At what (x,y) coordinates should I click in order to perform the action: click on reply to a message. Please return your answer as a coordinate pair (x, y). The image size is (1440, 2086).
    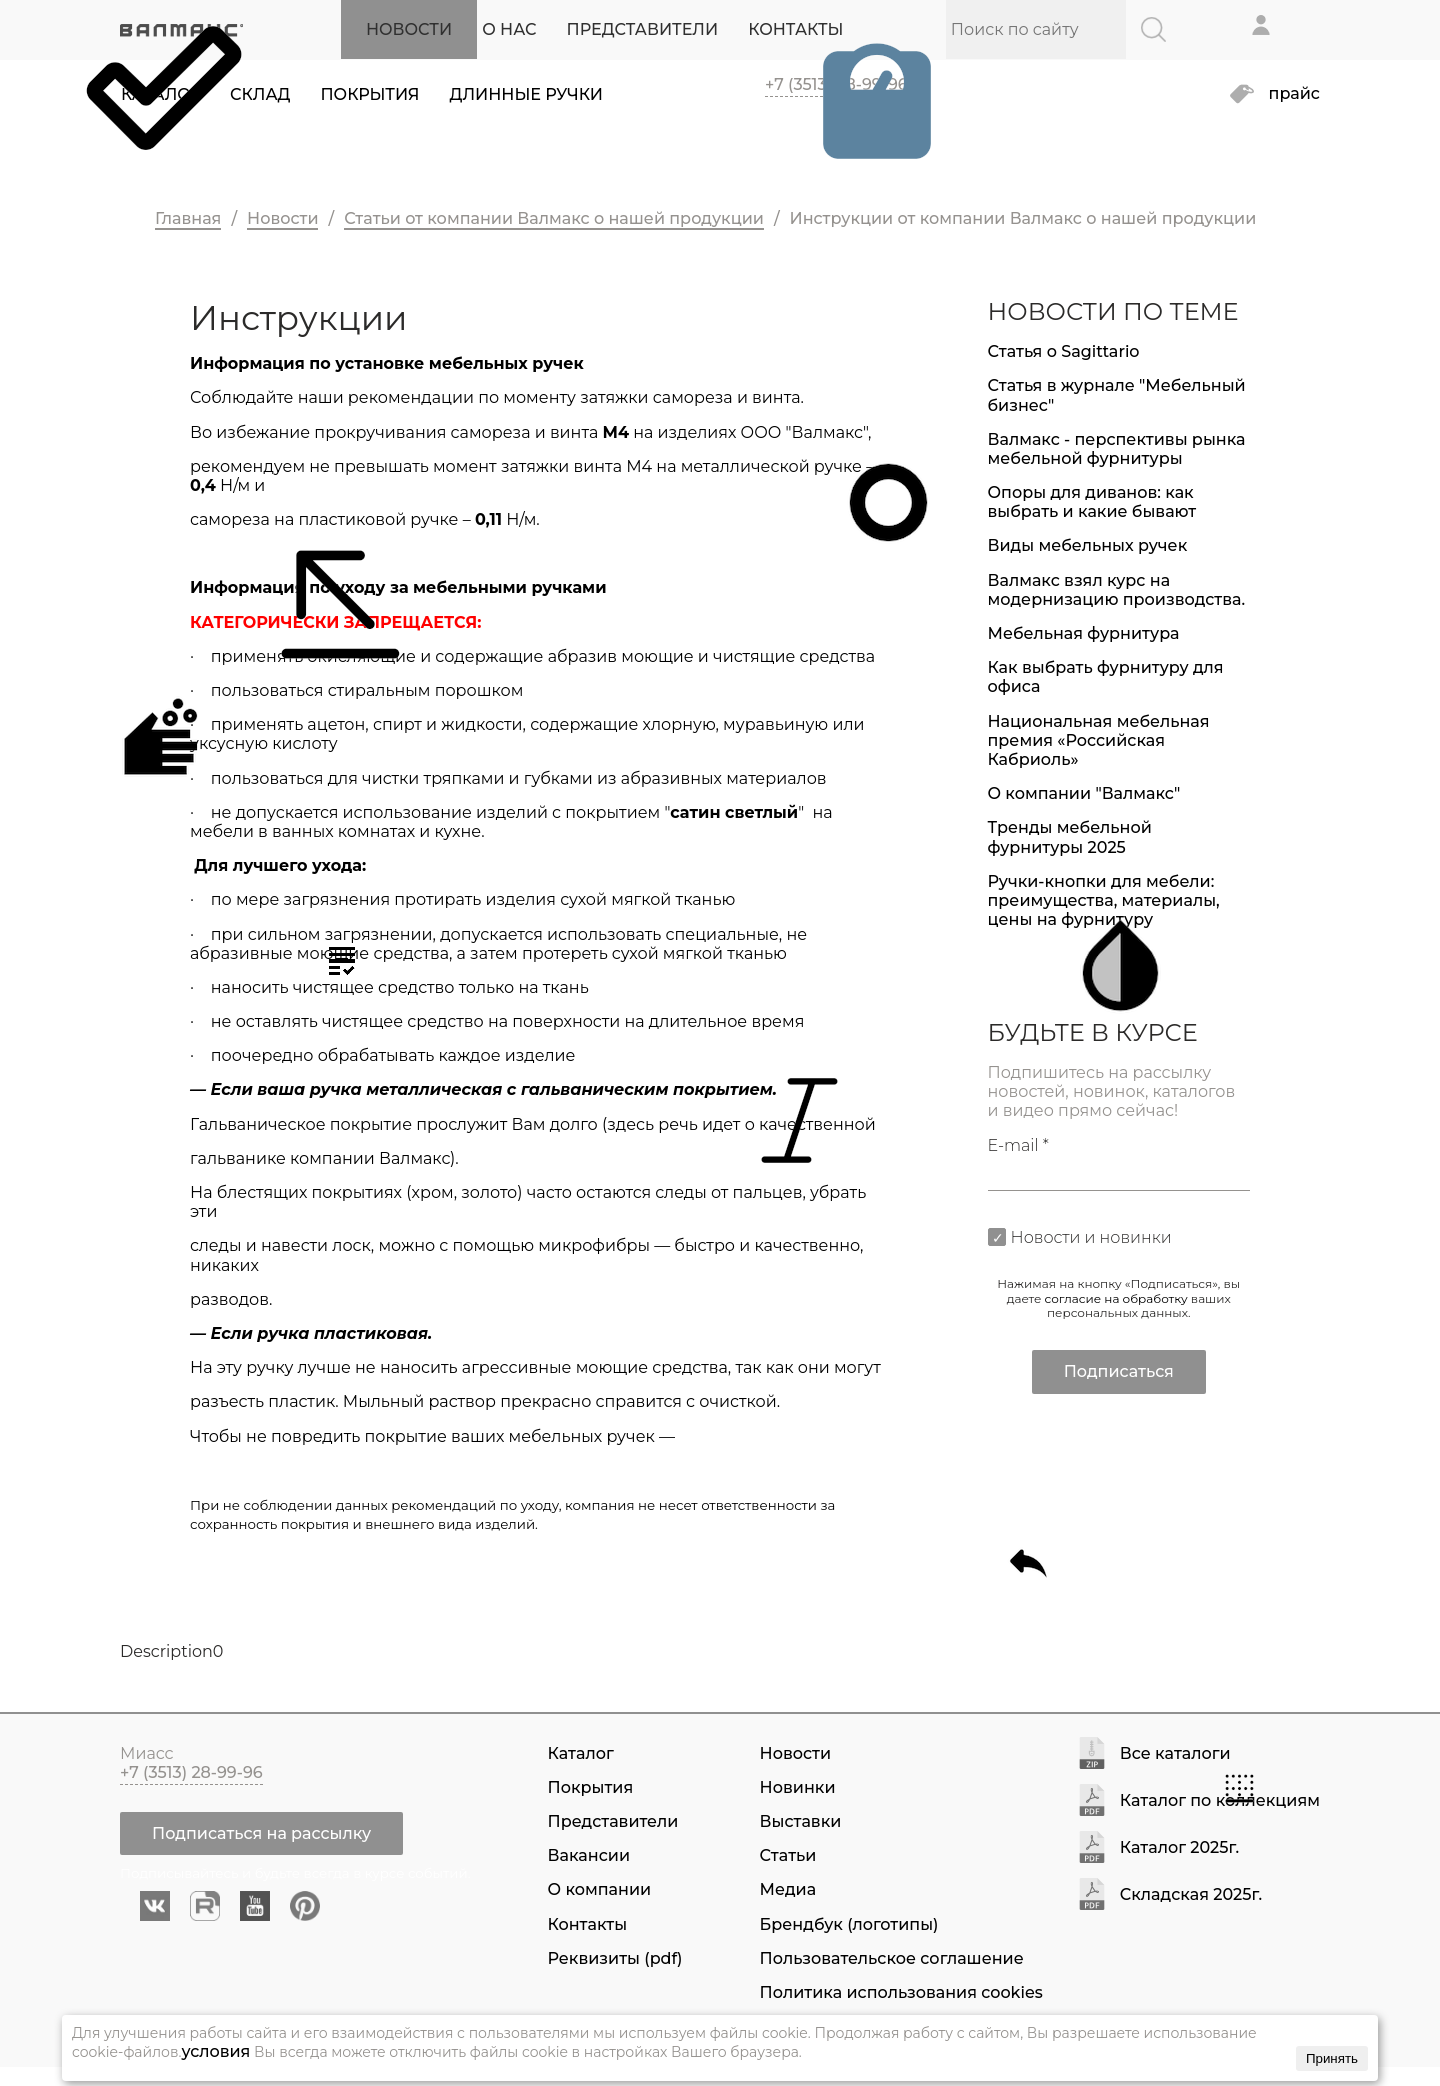
    Looking at the image, I should click on (1028, 1561).